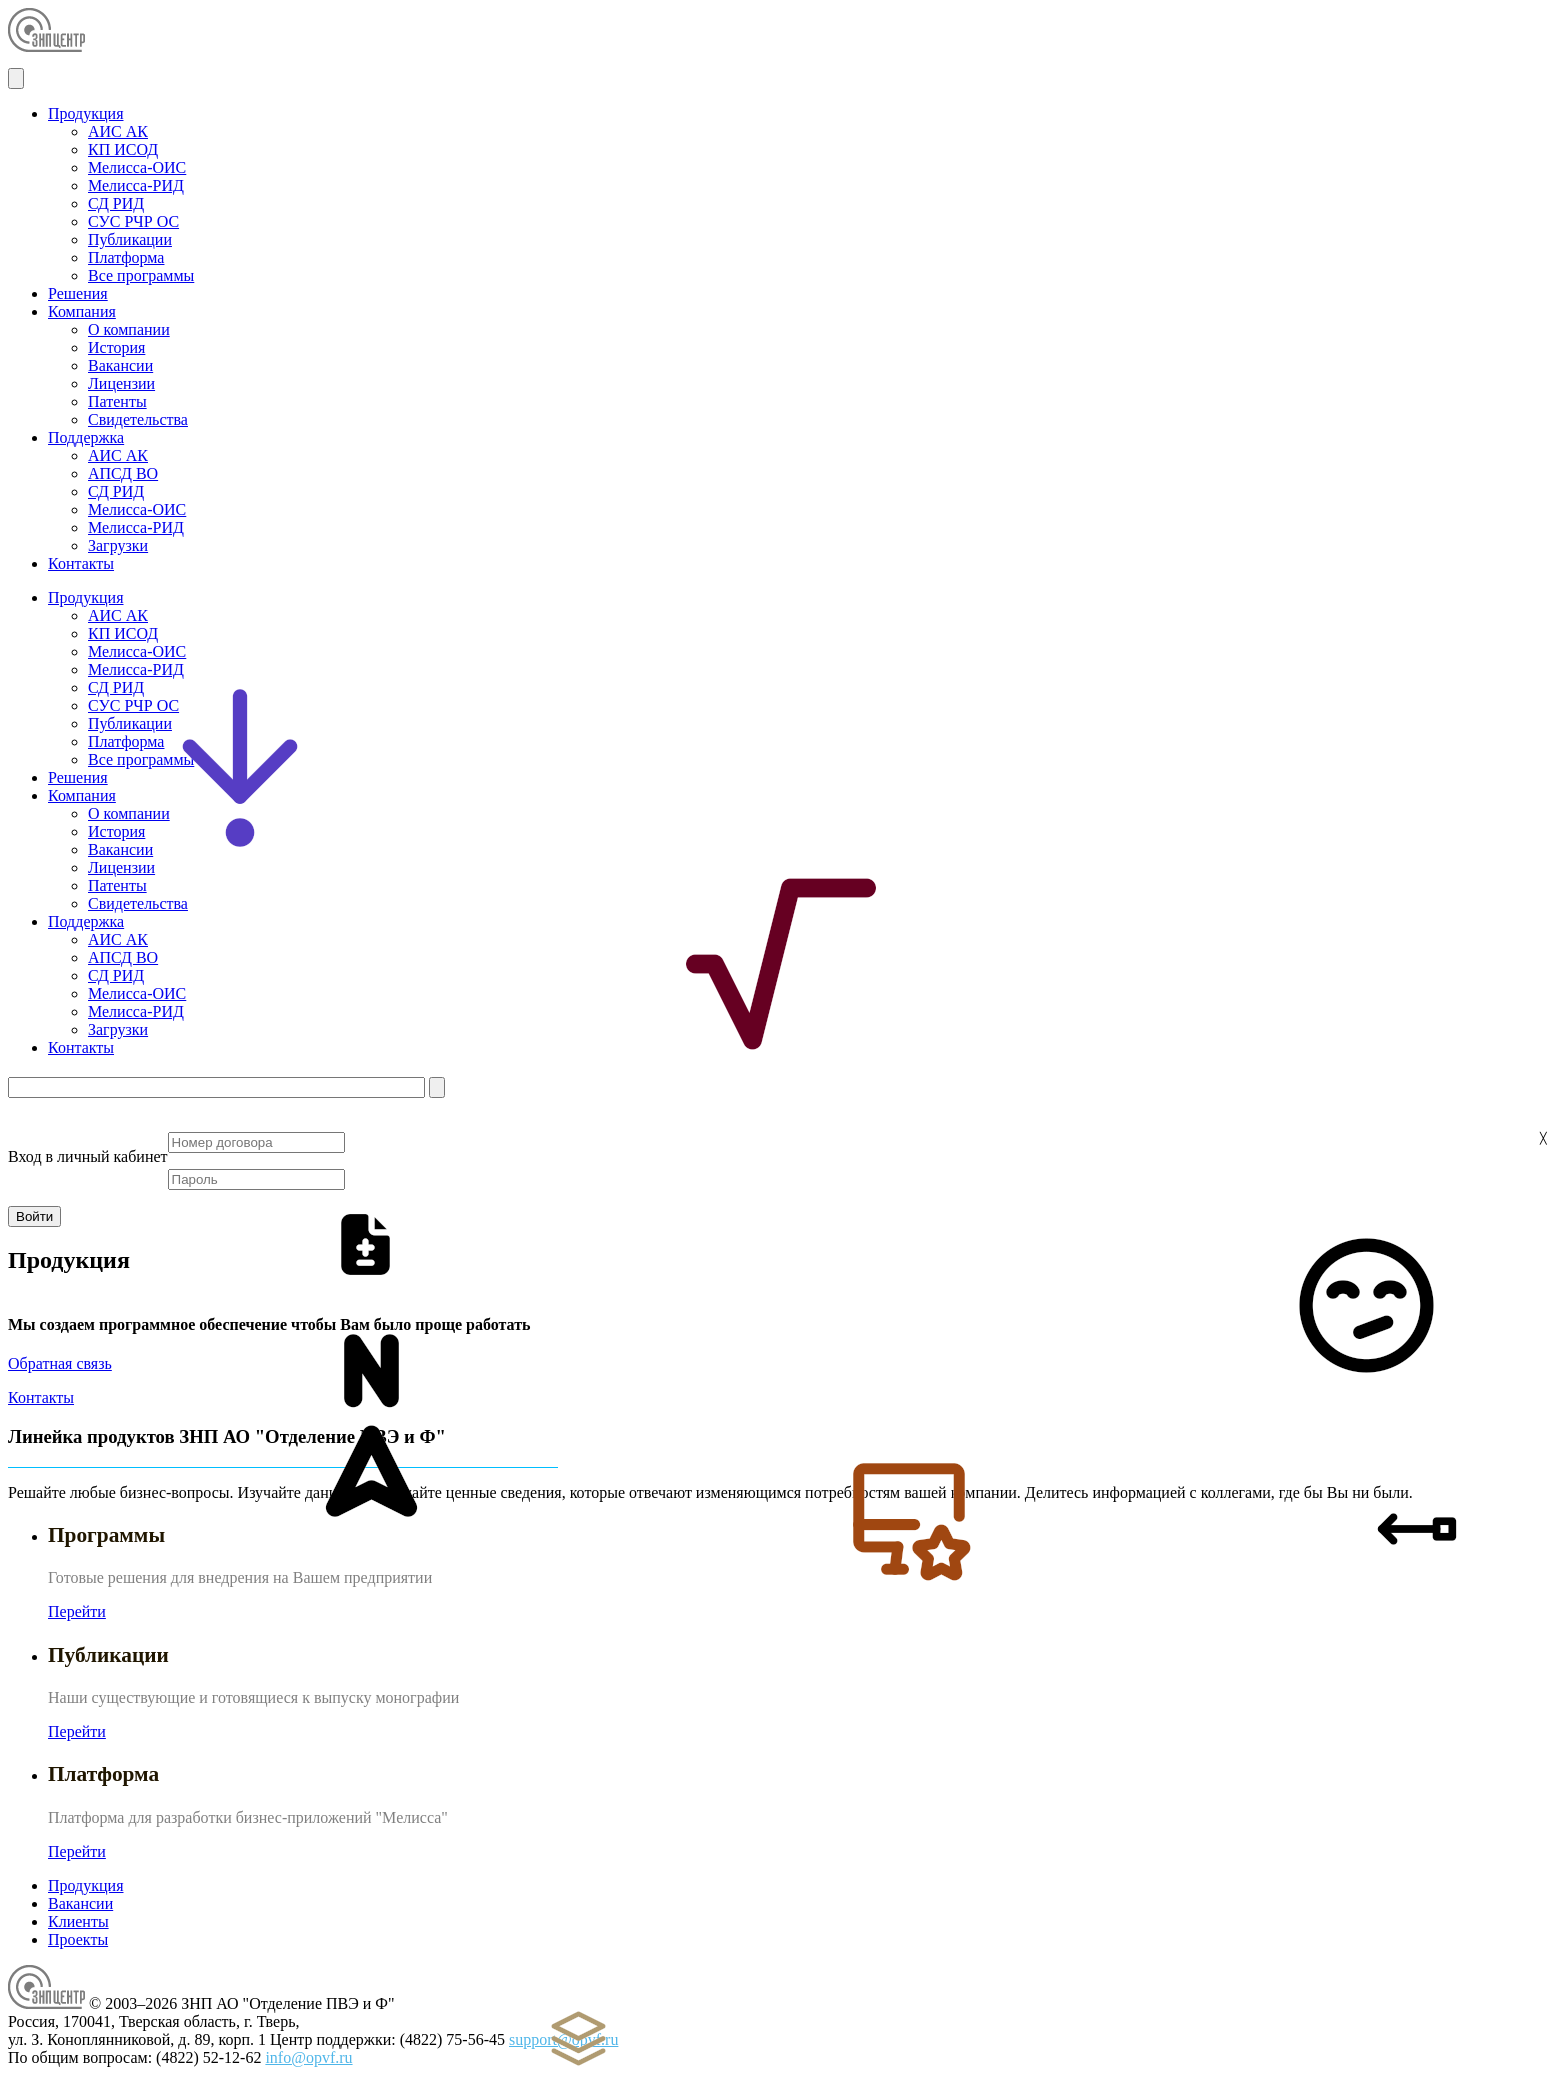 The height and width of the screenshot is (2075, 1562). Describe the element at coordinates (1417, 1529) in the screenshot. I see `go back to previous screen` at that location.